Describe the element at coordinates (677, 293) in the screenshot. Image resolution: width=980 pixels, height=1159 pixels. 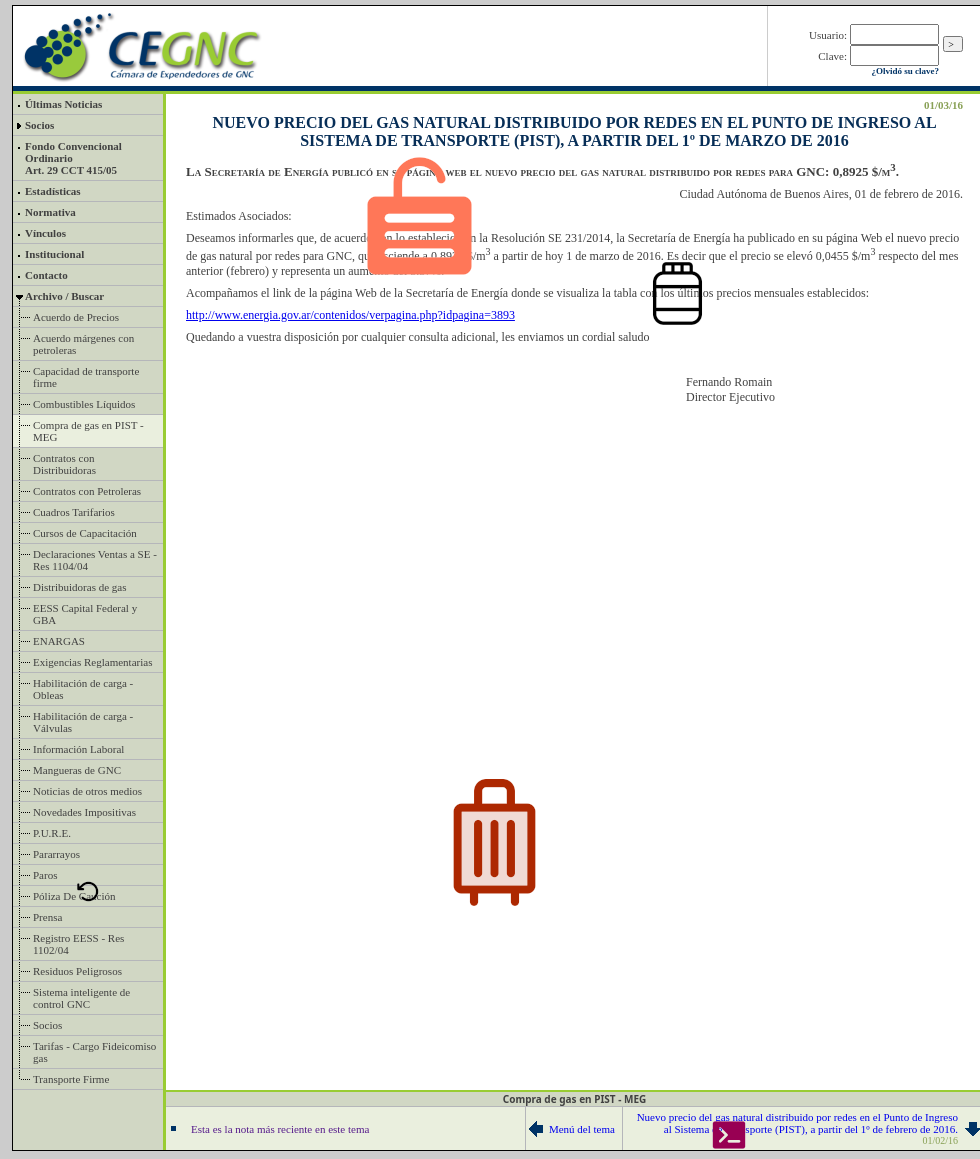
I see `view or manage labeled containers` at that location.